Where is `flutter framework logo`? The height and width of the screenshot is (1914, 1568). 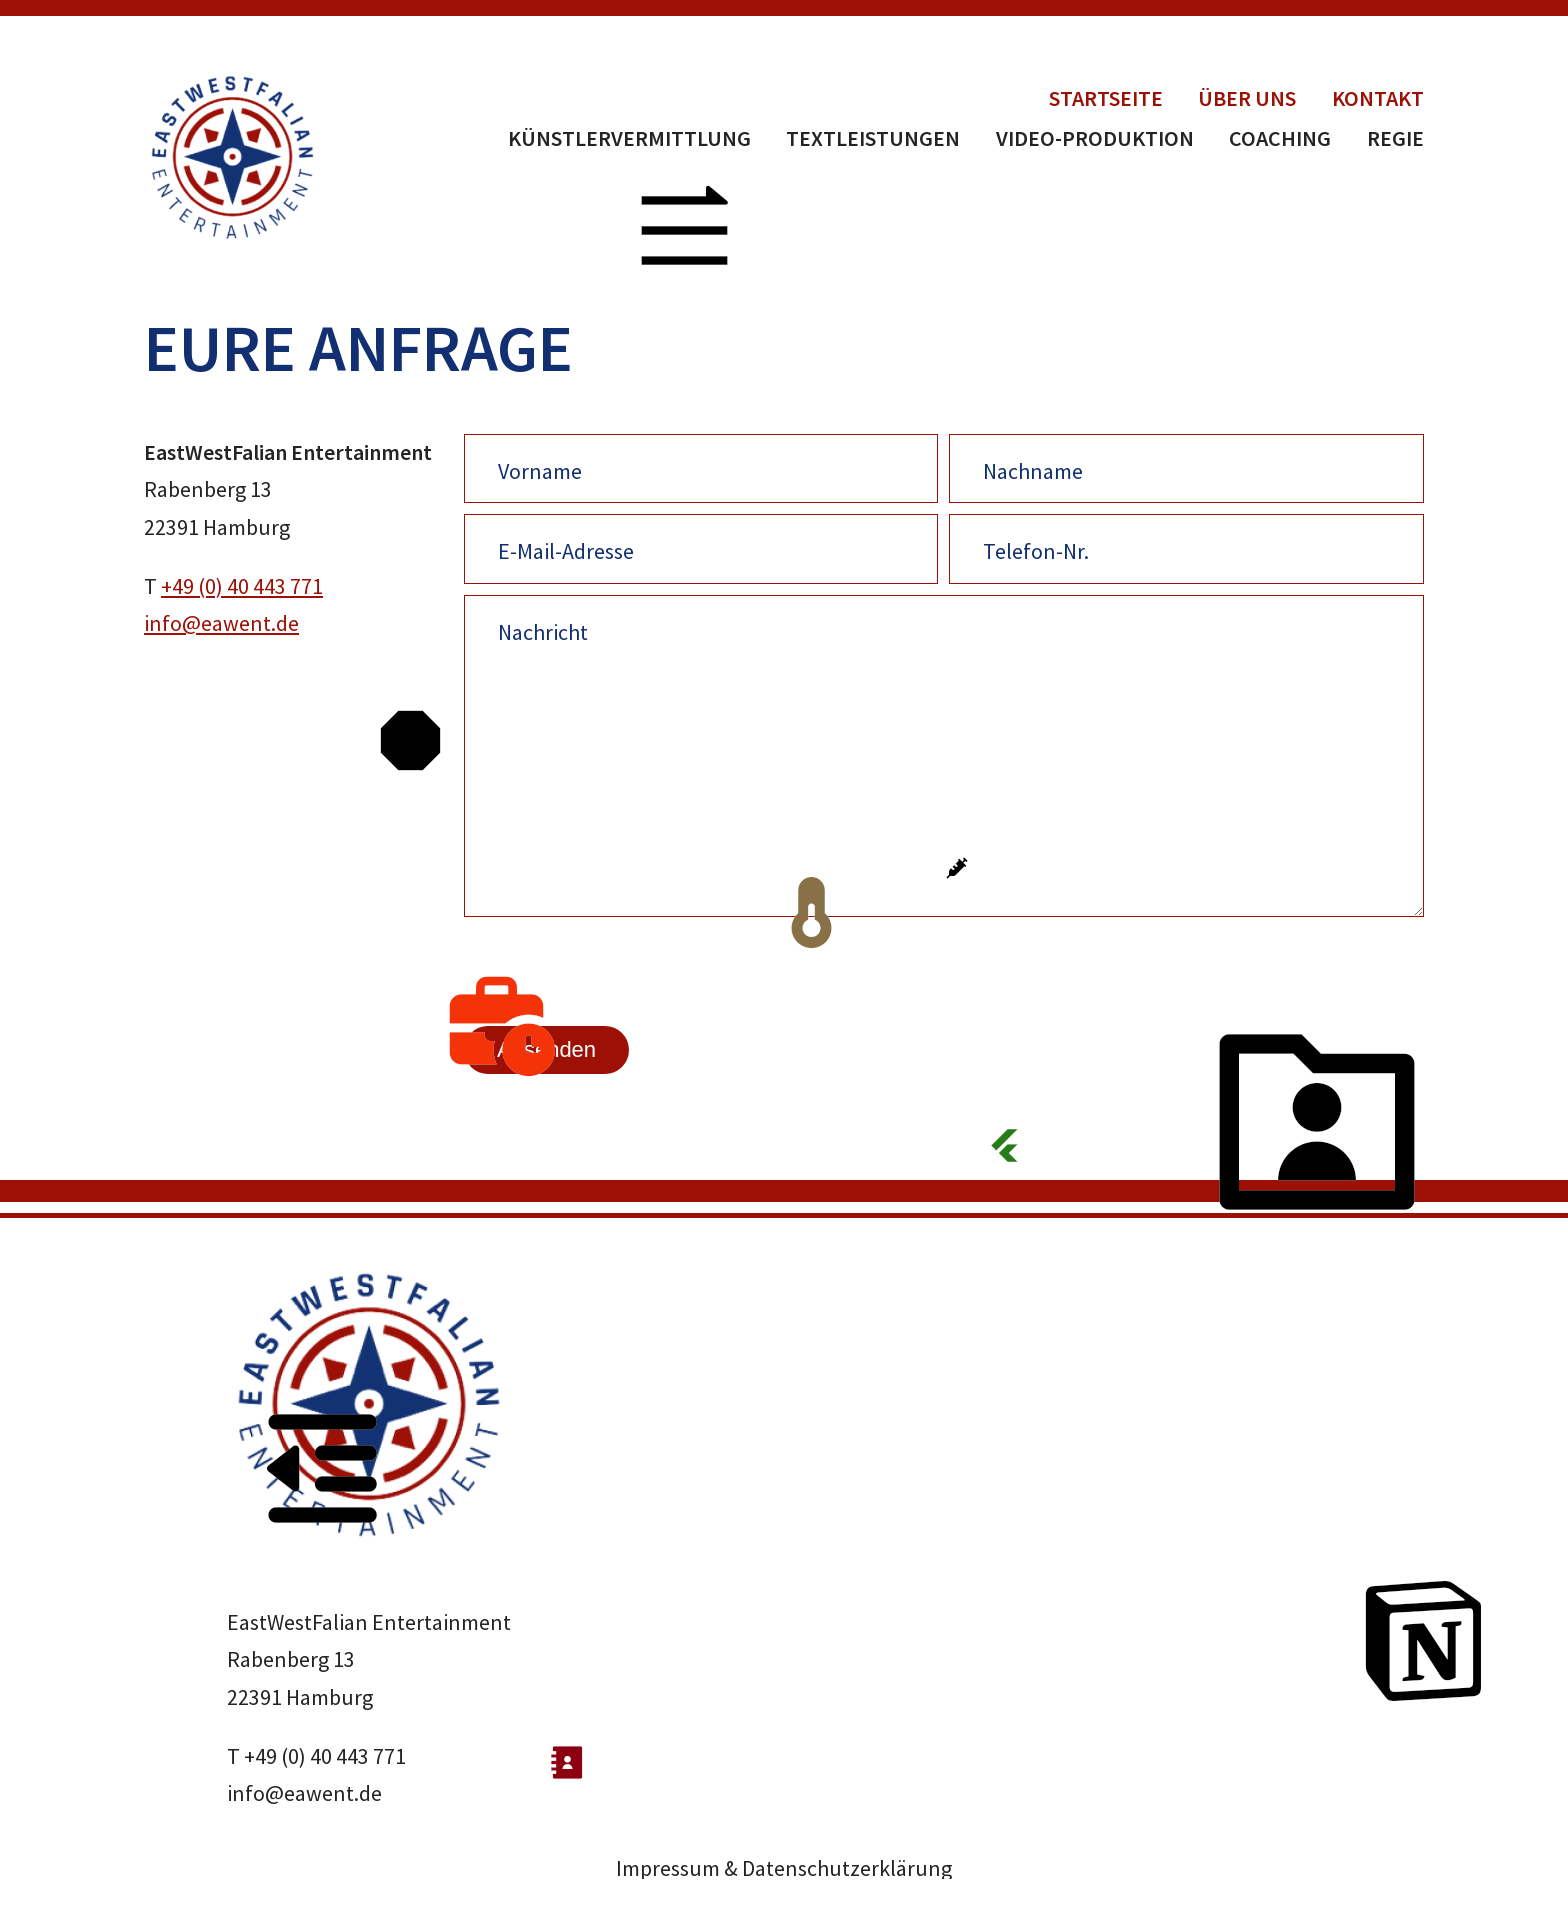 flutter framework logo is located at coordinates (1004, 1145).